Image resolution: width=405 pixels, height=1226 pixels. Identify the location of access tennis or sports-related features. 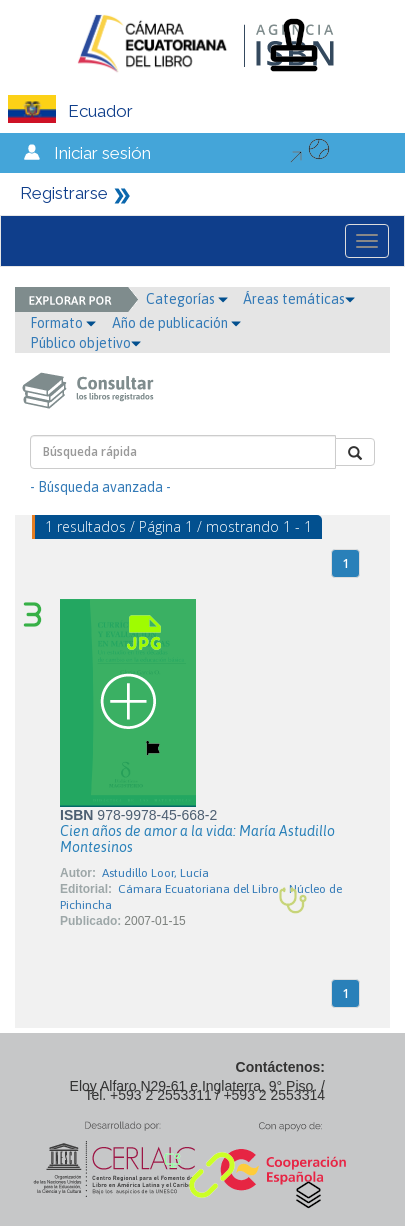
(319, 149).